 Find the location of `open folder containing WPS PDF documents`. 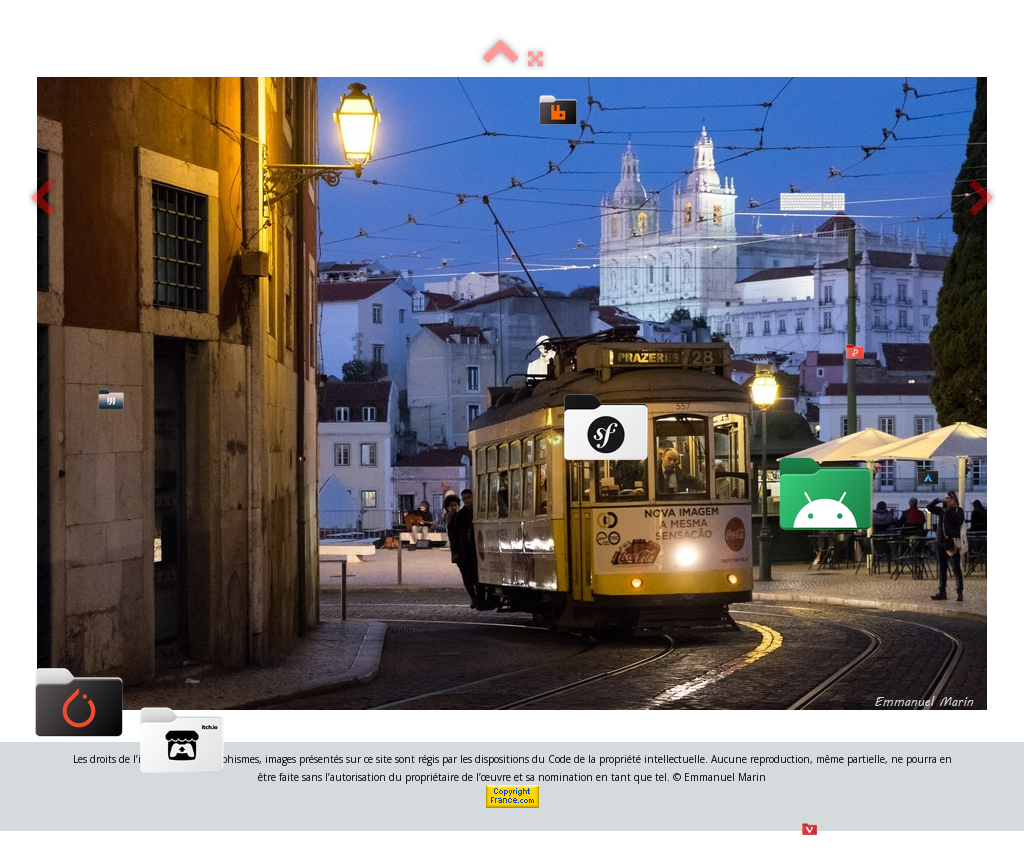

open folder containing WPS PDF documents is located at coordinates (855, 352).